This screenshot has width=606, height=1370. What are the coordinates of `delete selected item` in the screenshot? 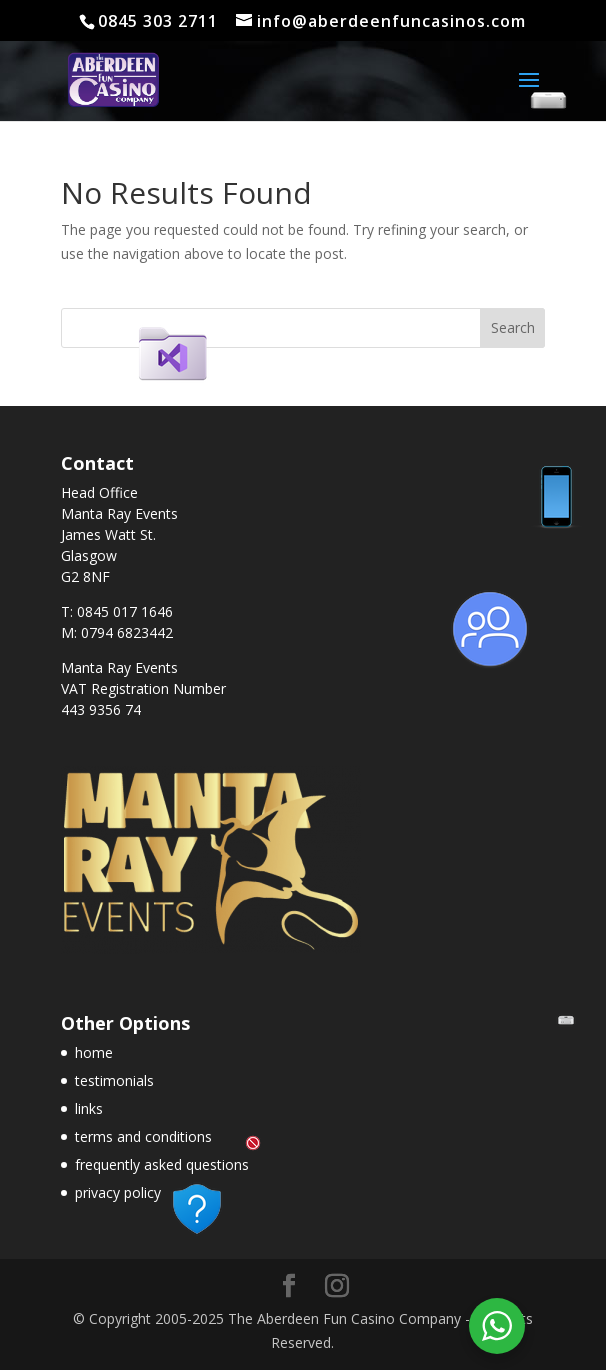 It's located at (253, 1143).